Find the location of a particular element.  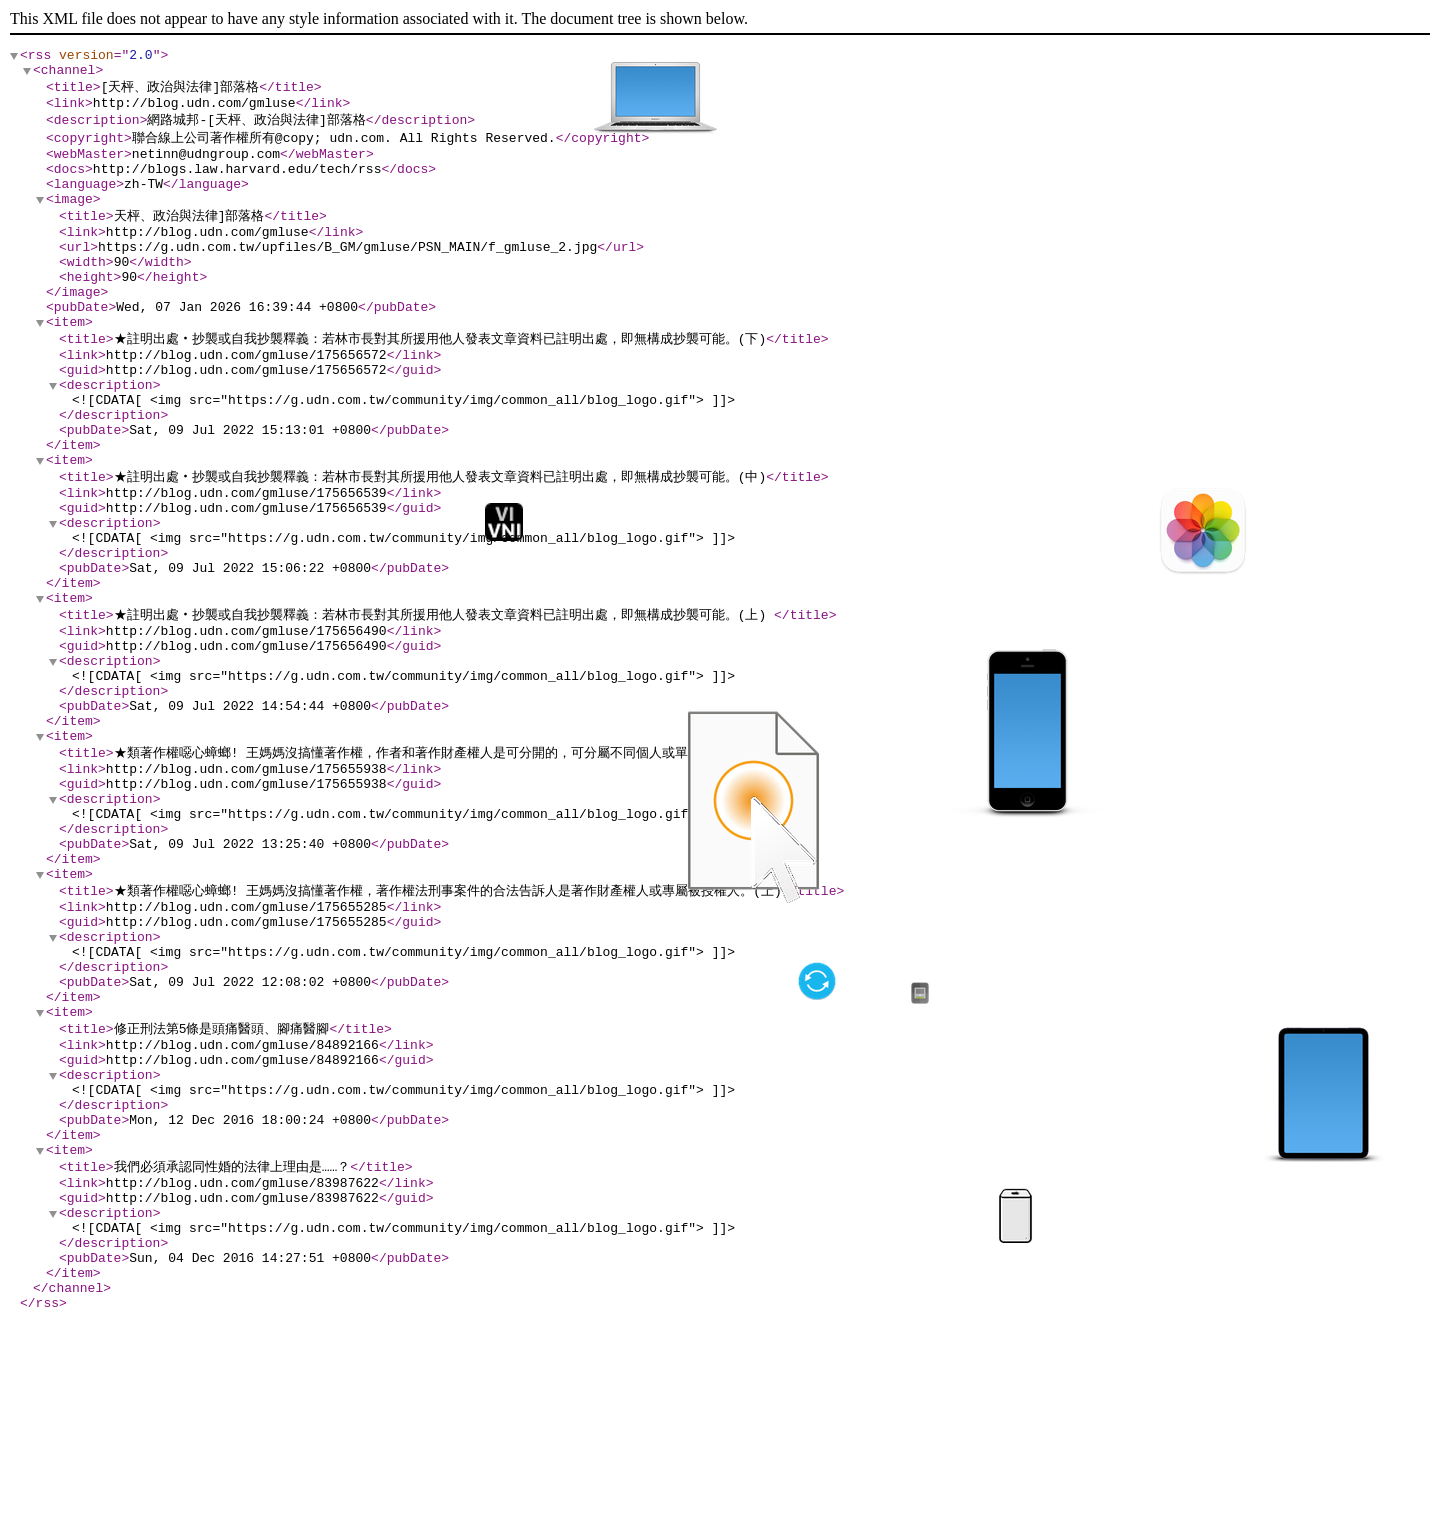

gameboy rom file type indicator is located at coordinates (920, 993).